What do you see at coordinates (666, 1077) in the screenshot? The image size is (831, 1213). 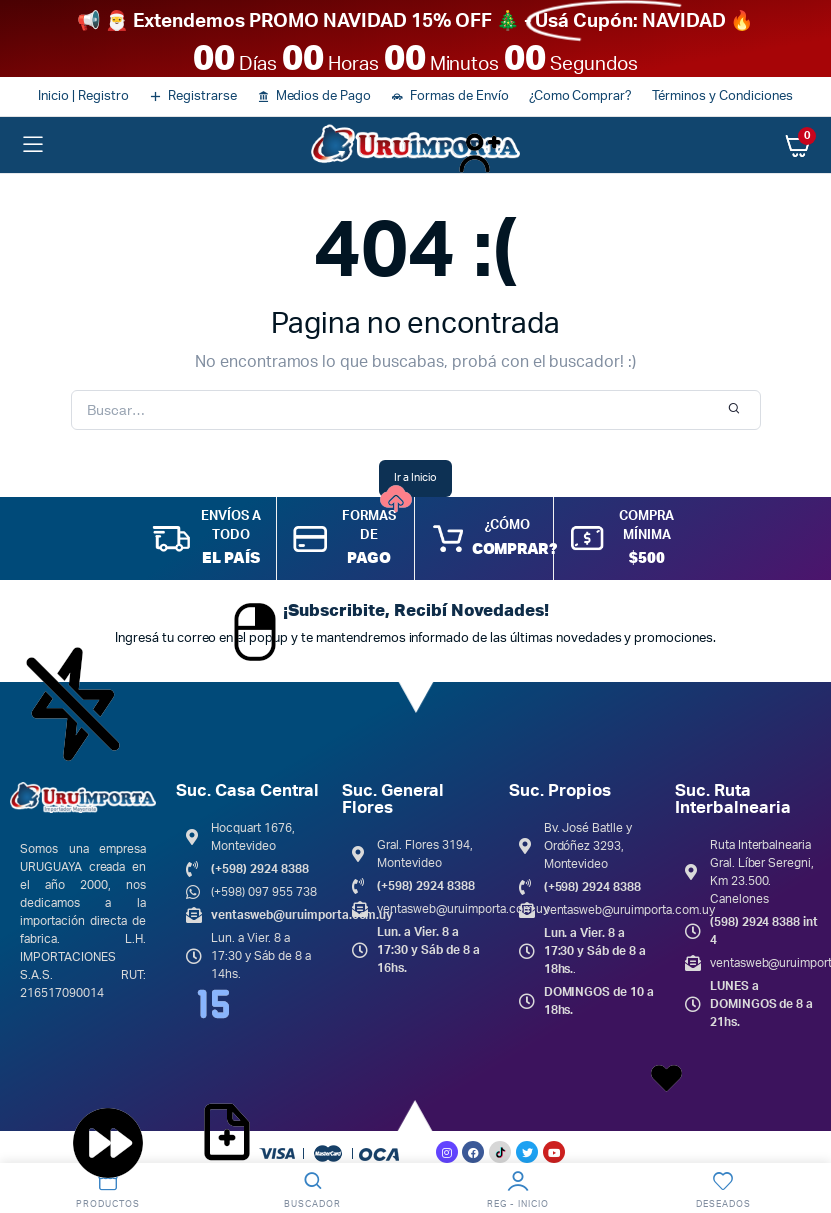 I see `add to favorites` at bounding box center [666, 1077].